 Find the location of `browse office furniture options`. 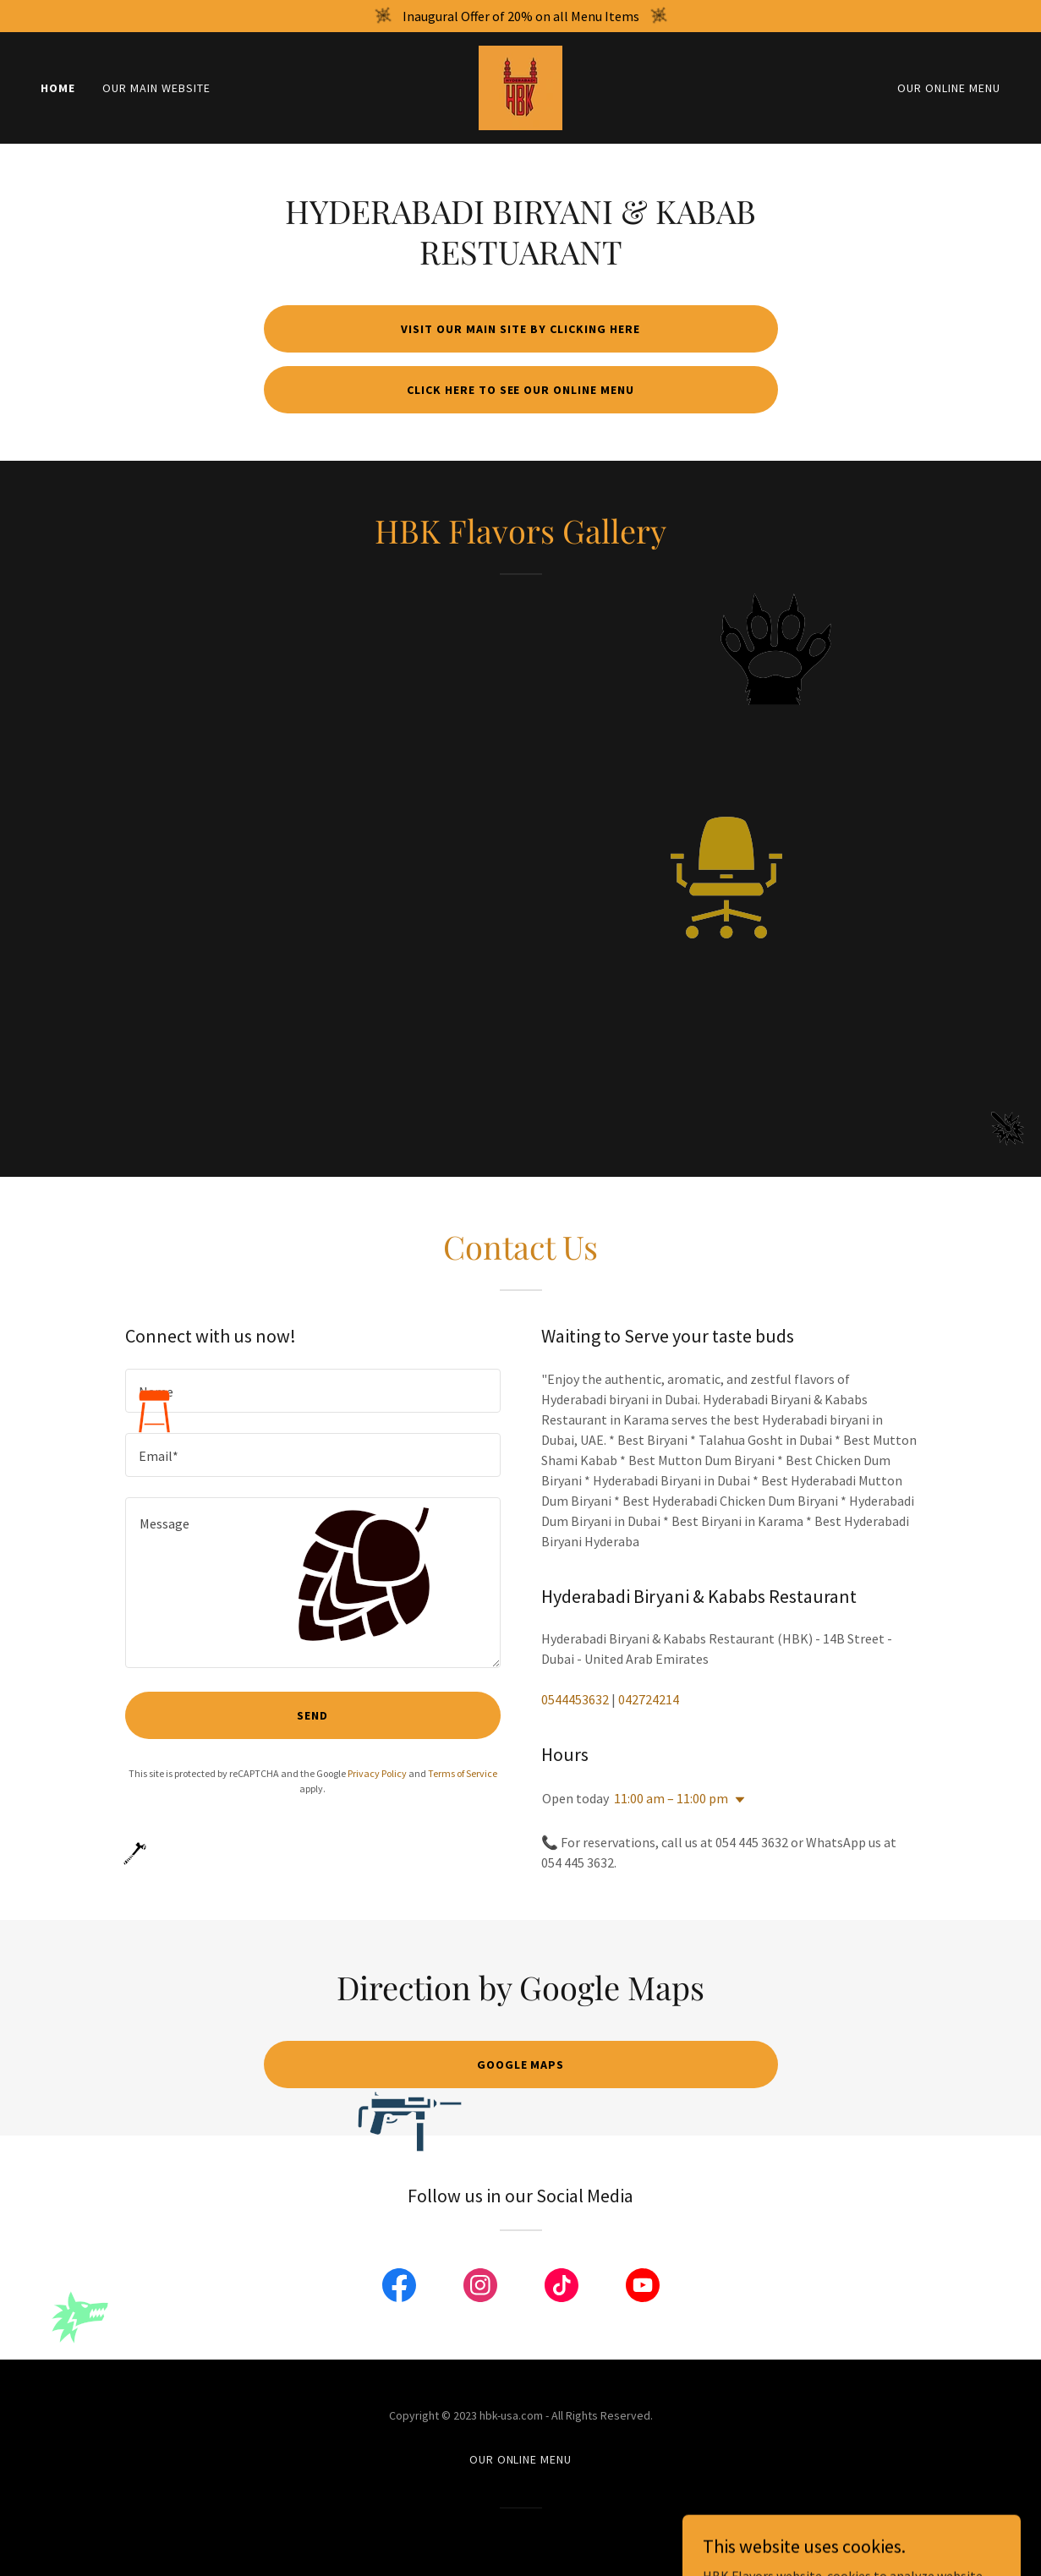

browse office furniture options is located at coordinates (726, 878).